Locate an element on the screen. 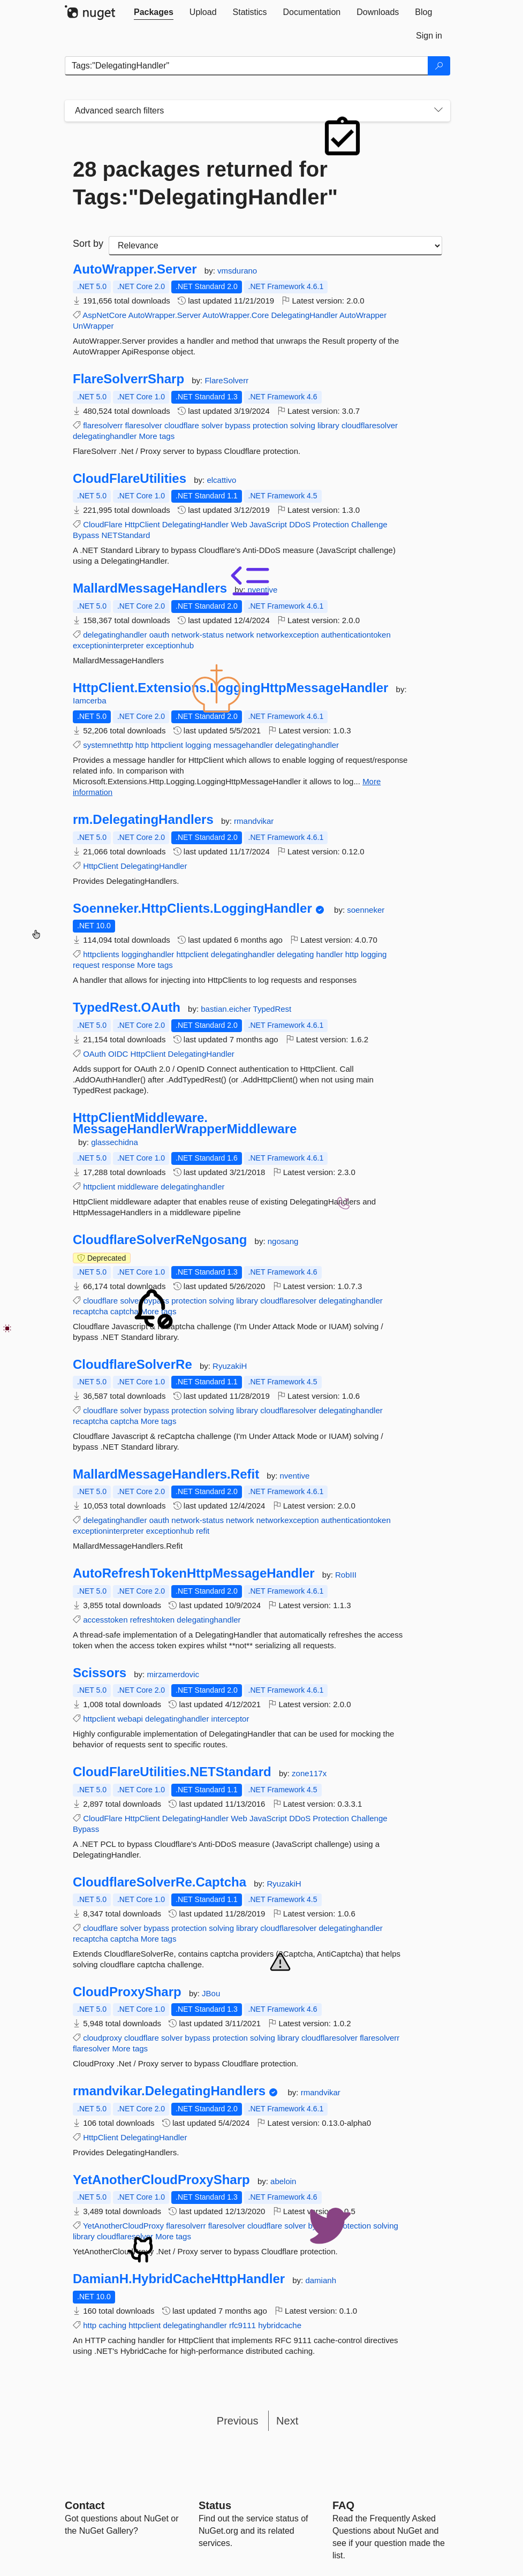  tap or click to select an item is located at coordinates (36, 934).